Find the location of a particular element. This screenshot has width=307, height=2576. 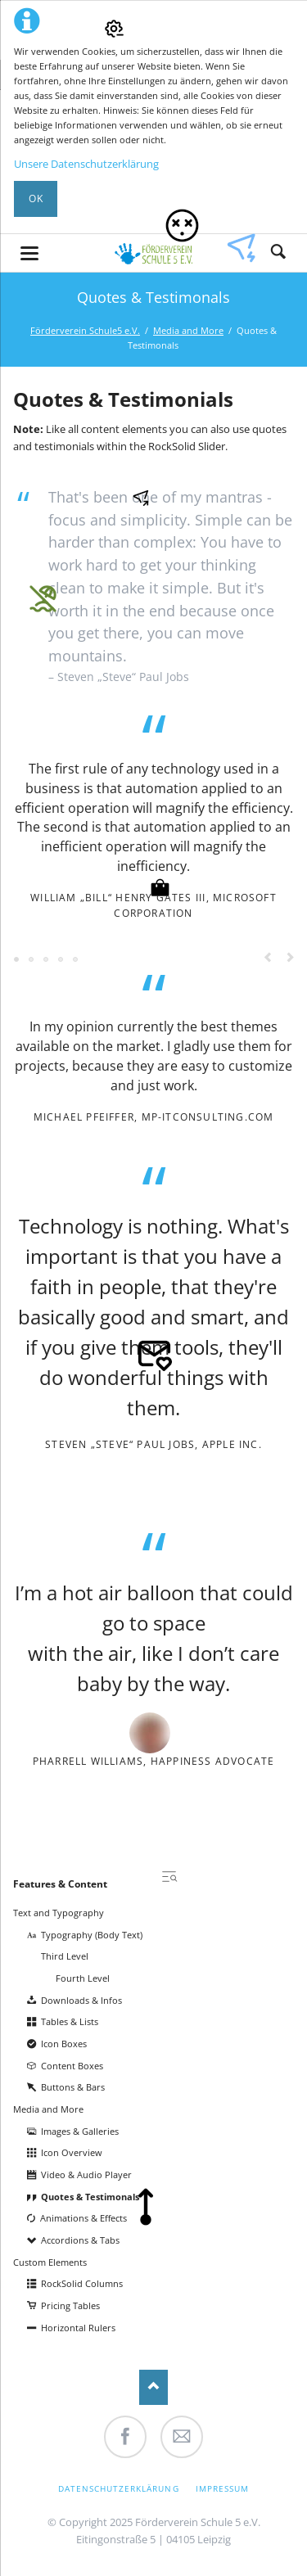

scroll to top of page is located at coordinates (146, 2207).